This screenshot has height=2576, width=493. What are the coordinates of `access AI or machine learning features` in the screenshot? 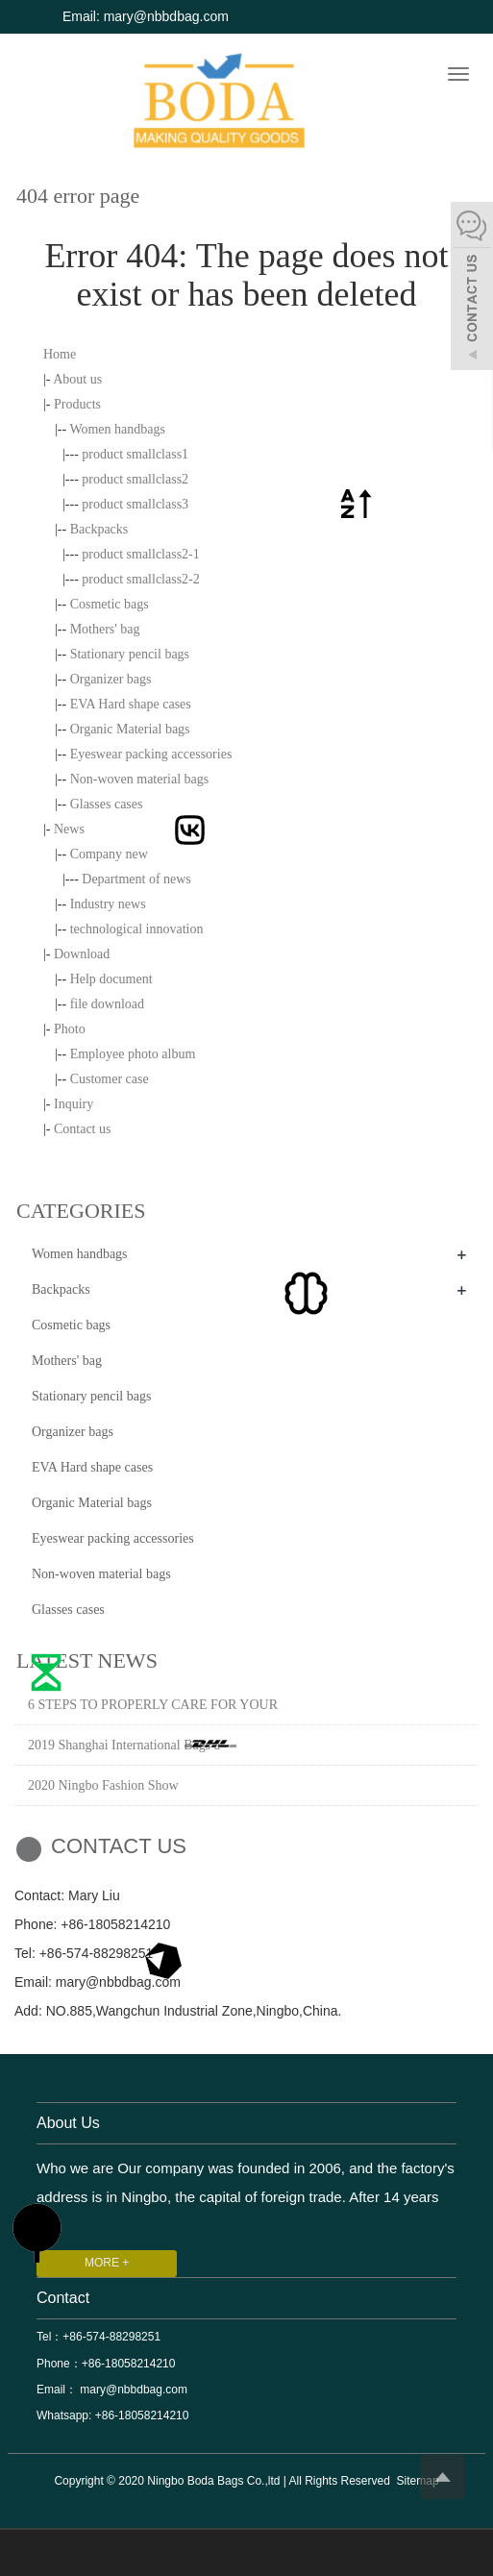 It's located at (306, 1293).